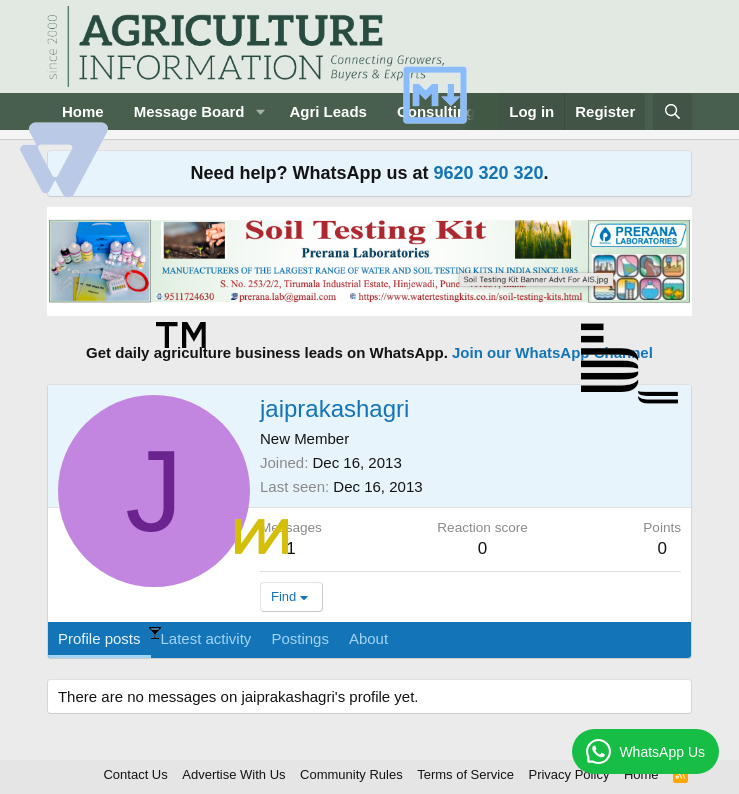 Image resolution: width=739 pixels, height=794 pixels. What do you see at coordinates (629, 363) in the screenshot?
I see `BEM (Block Element Modifier) methodology logo` at bounding box center [629, 363].